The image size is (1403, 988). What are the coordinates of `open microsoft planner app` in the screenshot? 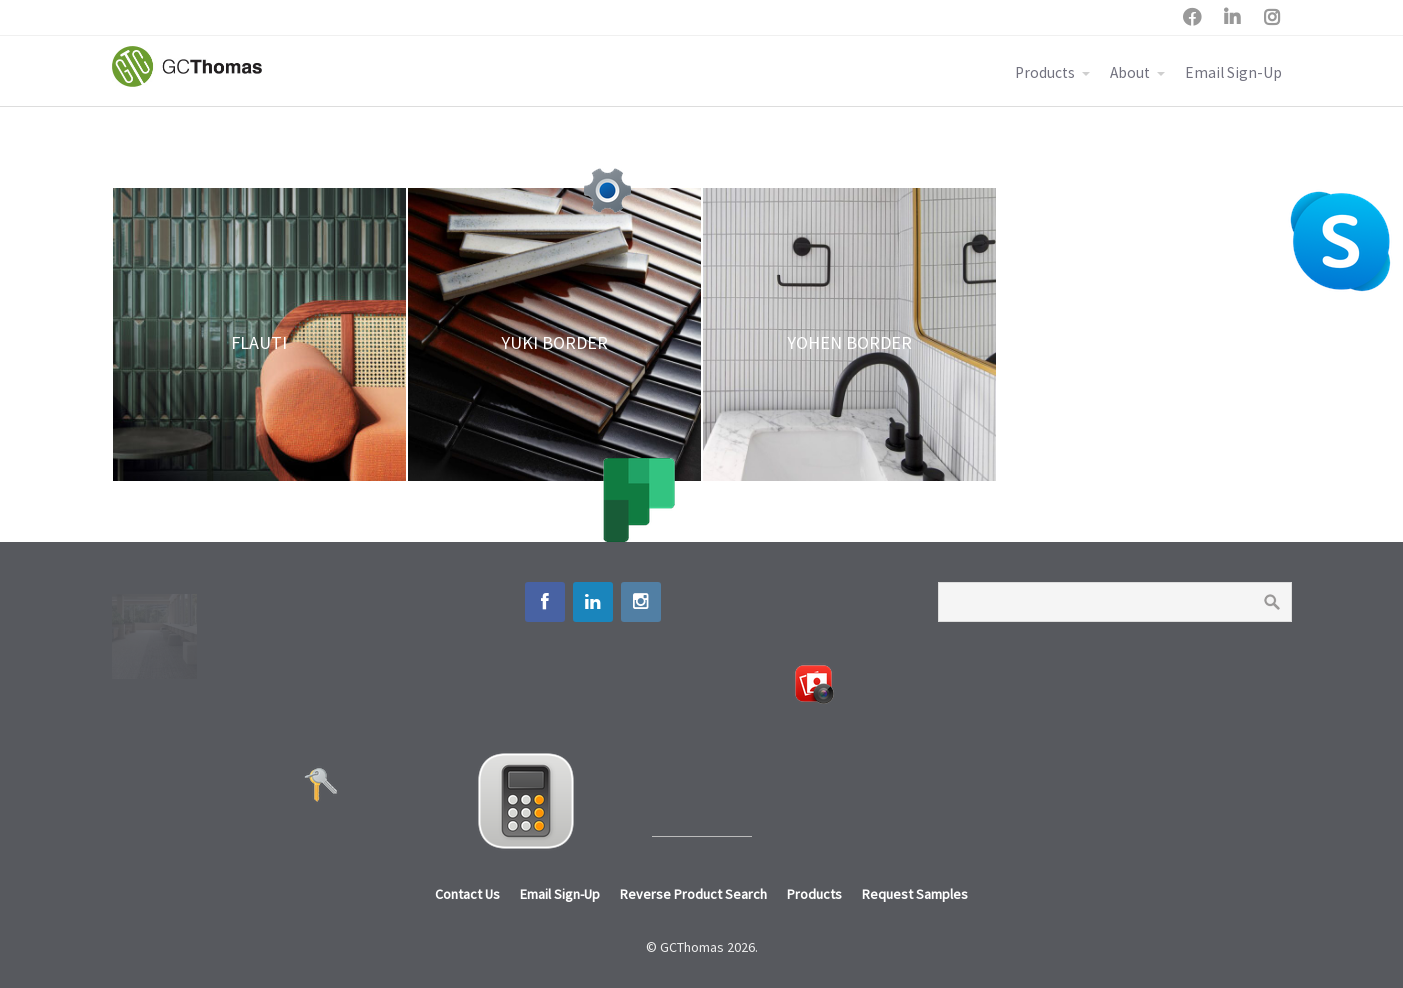 It's located at (639, 500).